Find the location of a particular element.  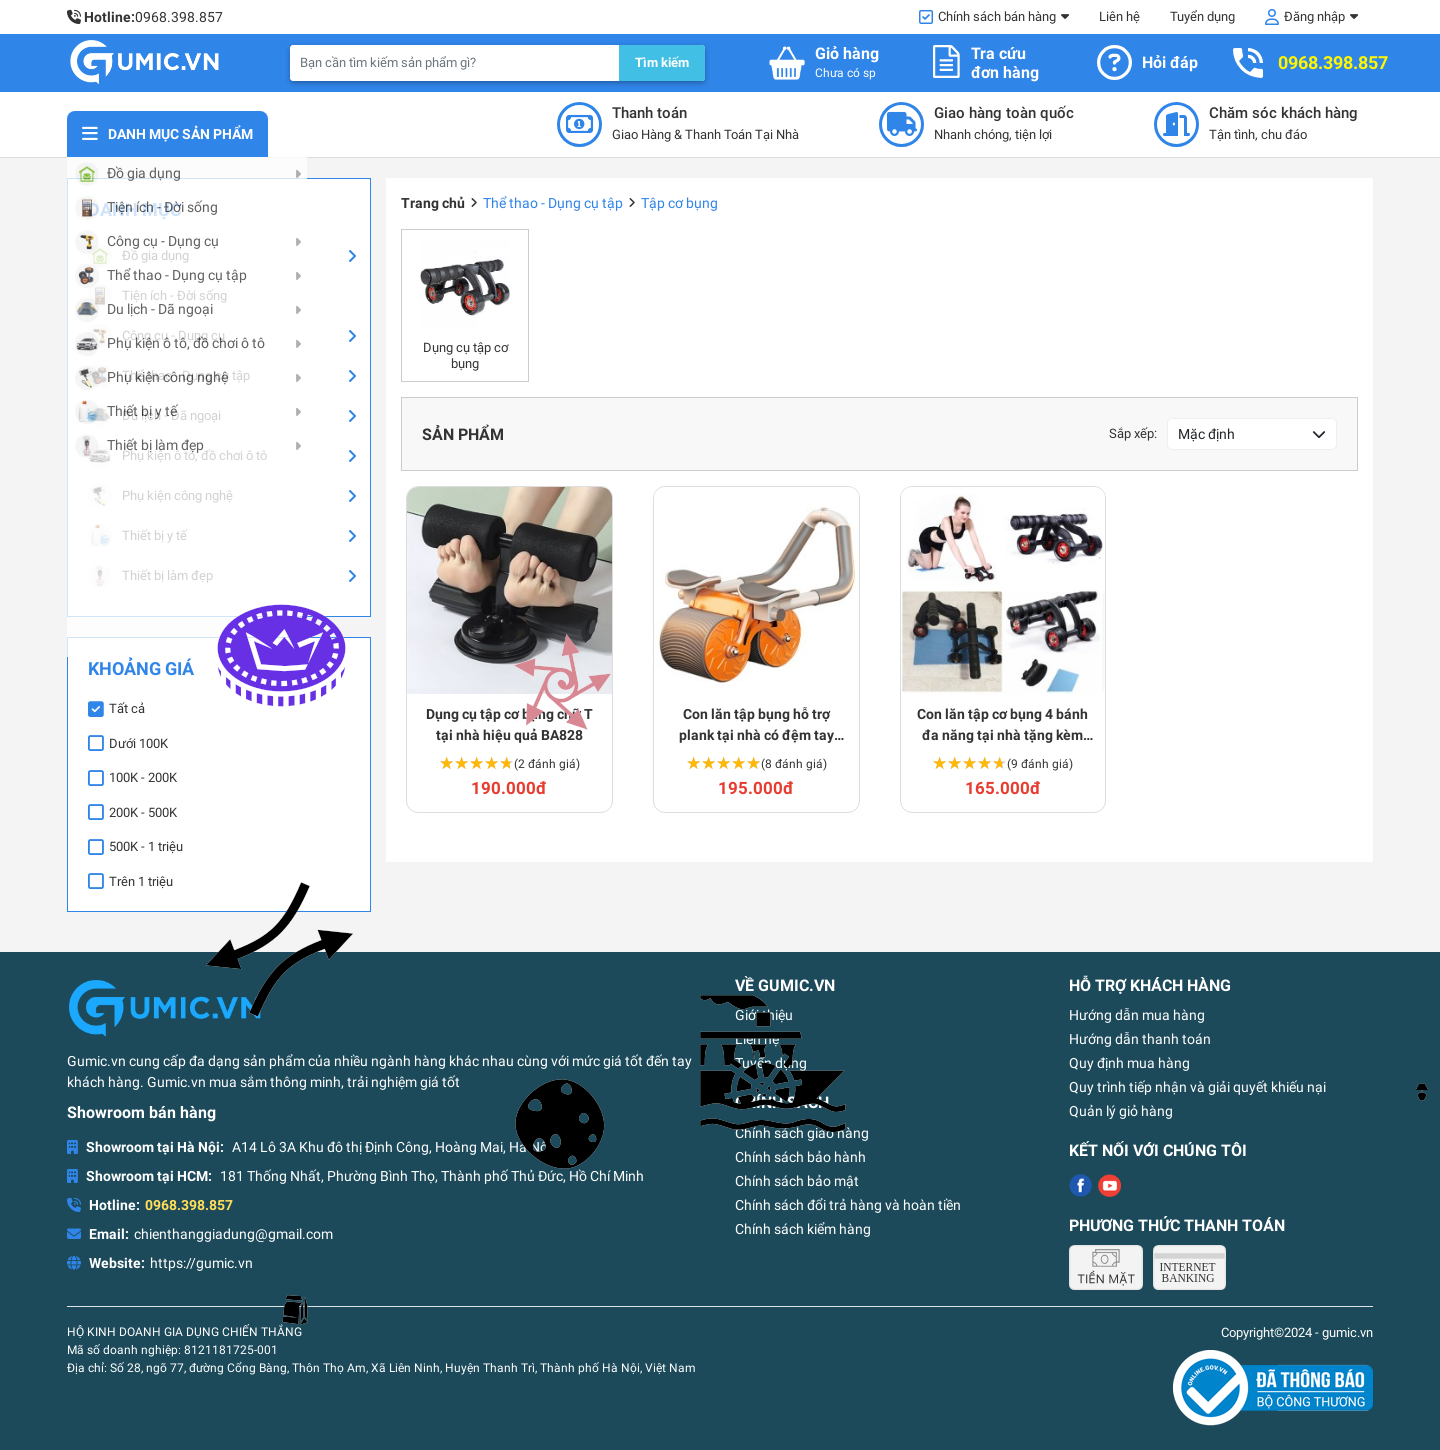

navigate to riverboat or steamship tours is located at coordinates (773, 1068).